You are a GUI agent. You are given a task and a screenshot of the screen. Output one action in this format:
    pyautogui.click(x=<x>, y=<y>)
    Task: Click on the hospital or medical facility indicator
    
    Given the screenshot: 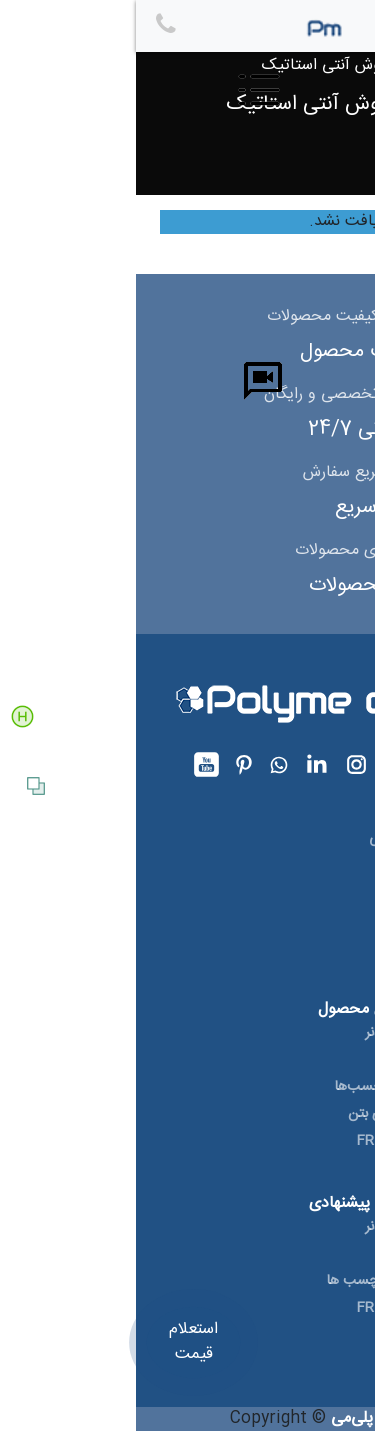 What is the action you would take?
    pyautogui.click(x=22, y=716)
    